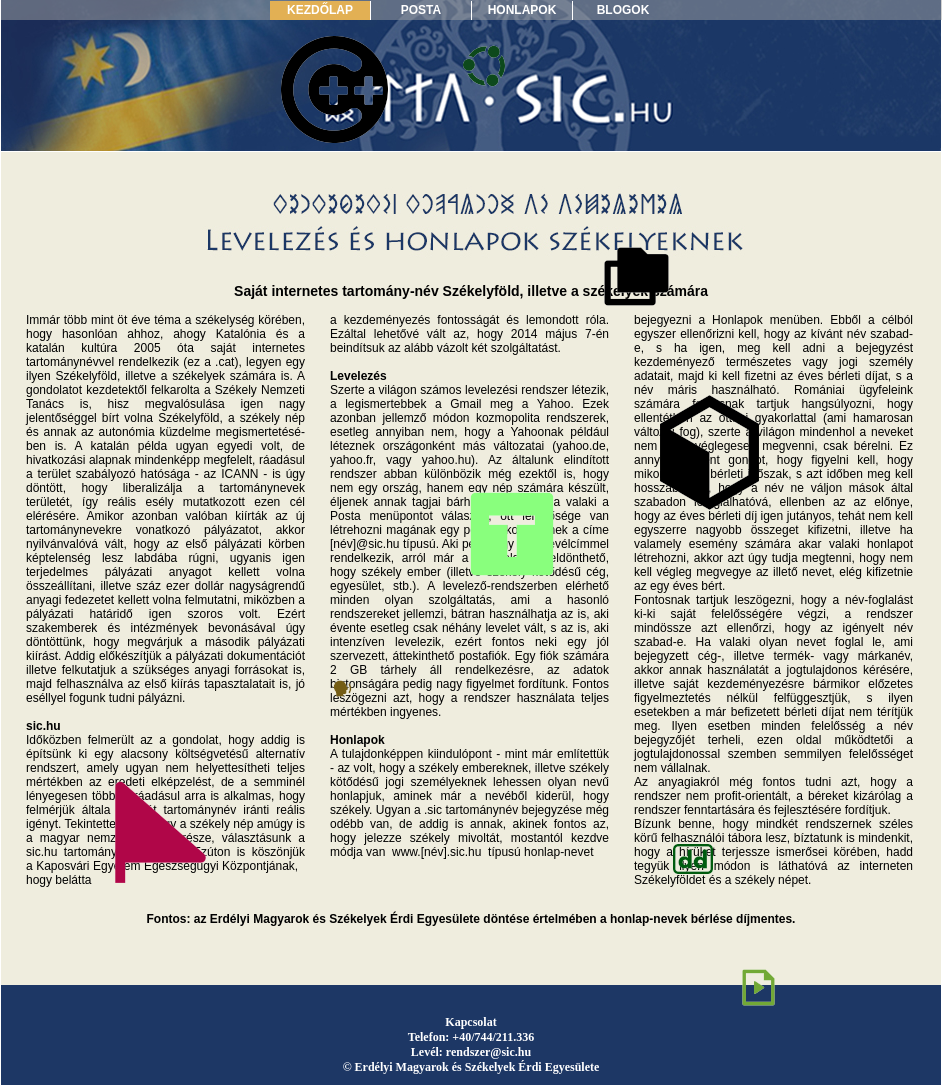 The width and height of the screenshot is (942, 1085). What do you see at coordinates (155, 832) in the screenshot?
I see `flag an item for review or attention` at bounding box center [155, 832].